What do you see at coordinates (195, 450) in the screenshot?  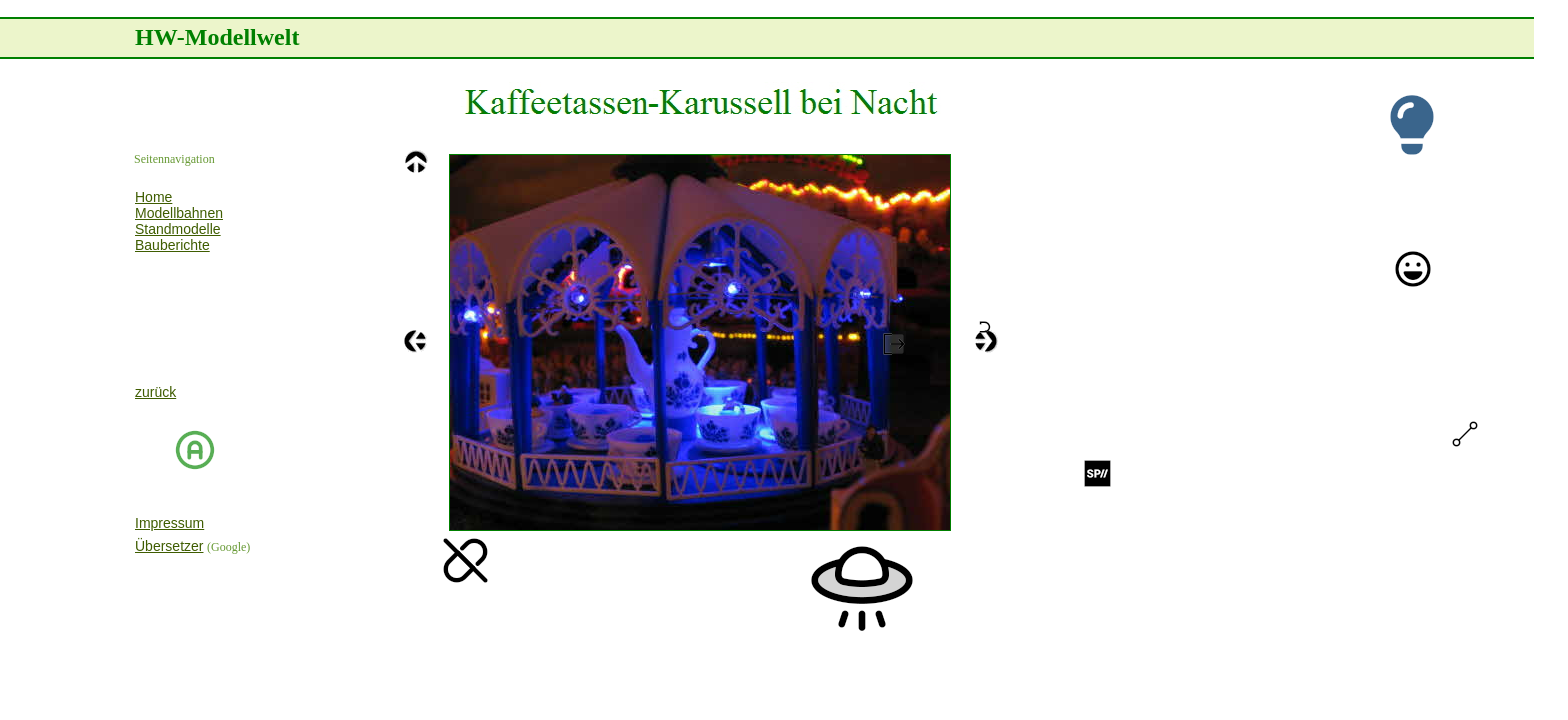 I see `indicates tumble dry at any heat setting` at bounding box center [195, 450].